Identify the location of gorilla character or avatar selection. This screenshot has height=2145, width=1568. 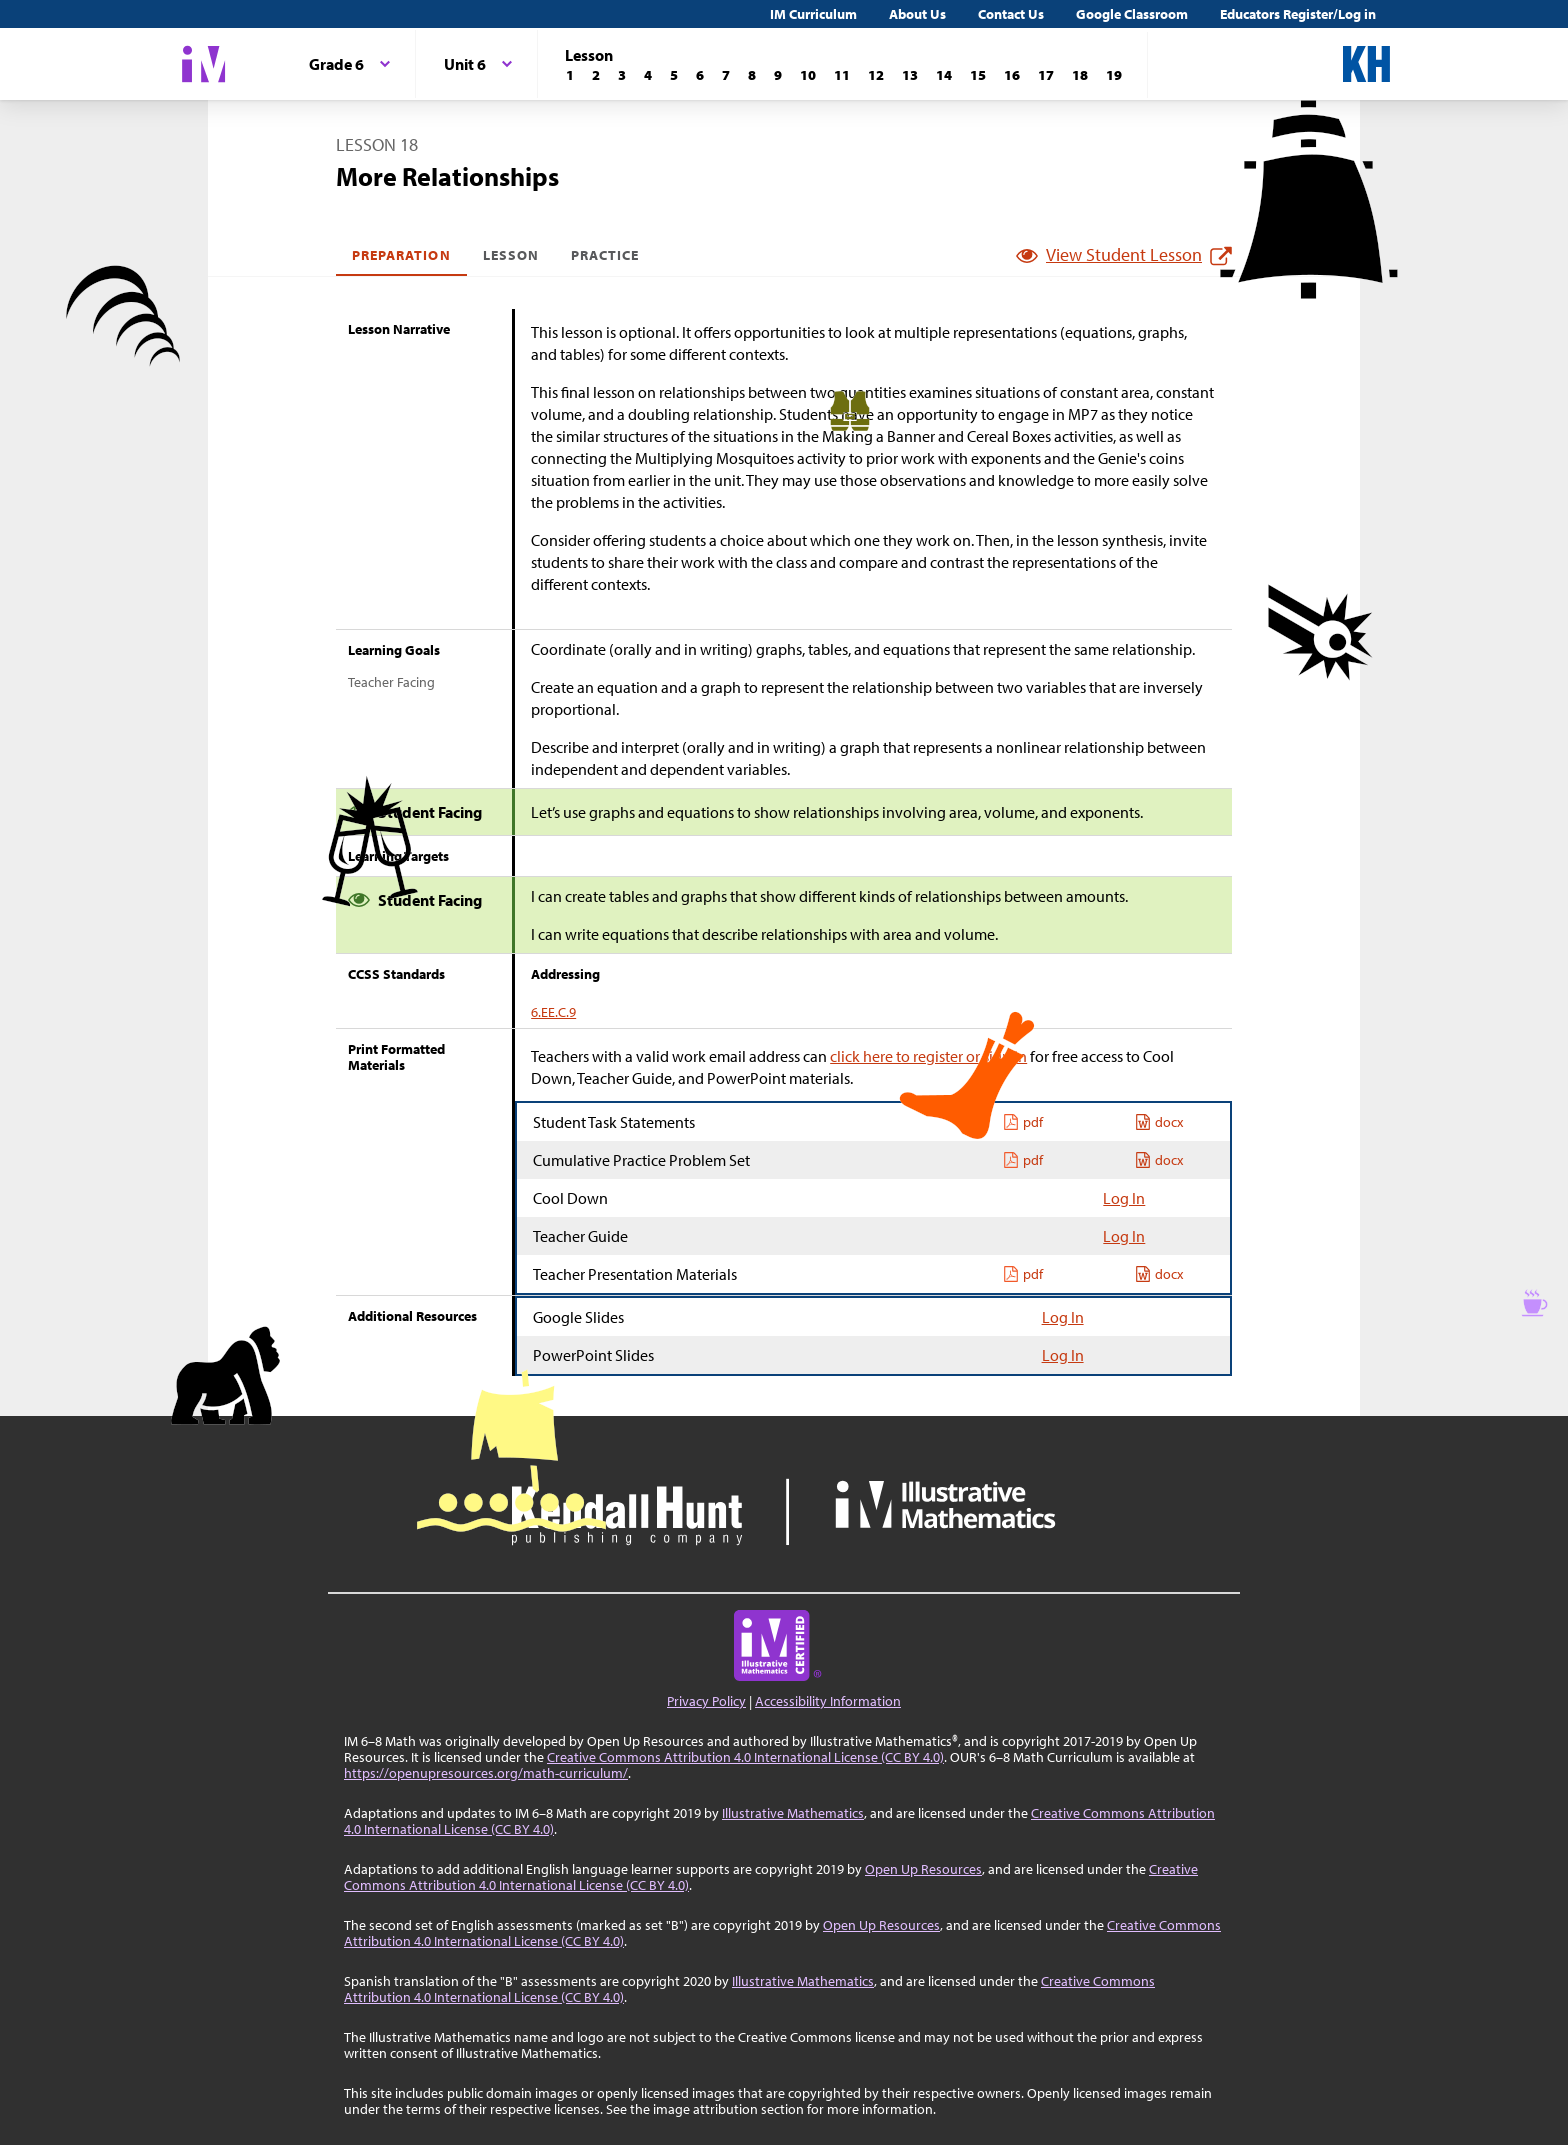
(225, 1375).